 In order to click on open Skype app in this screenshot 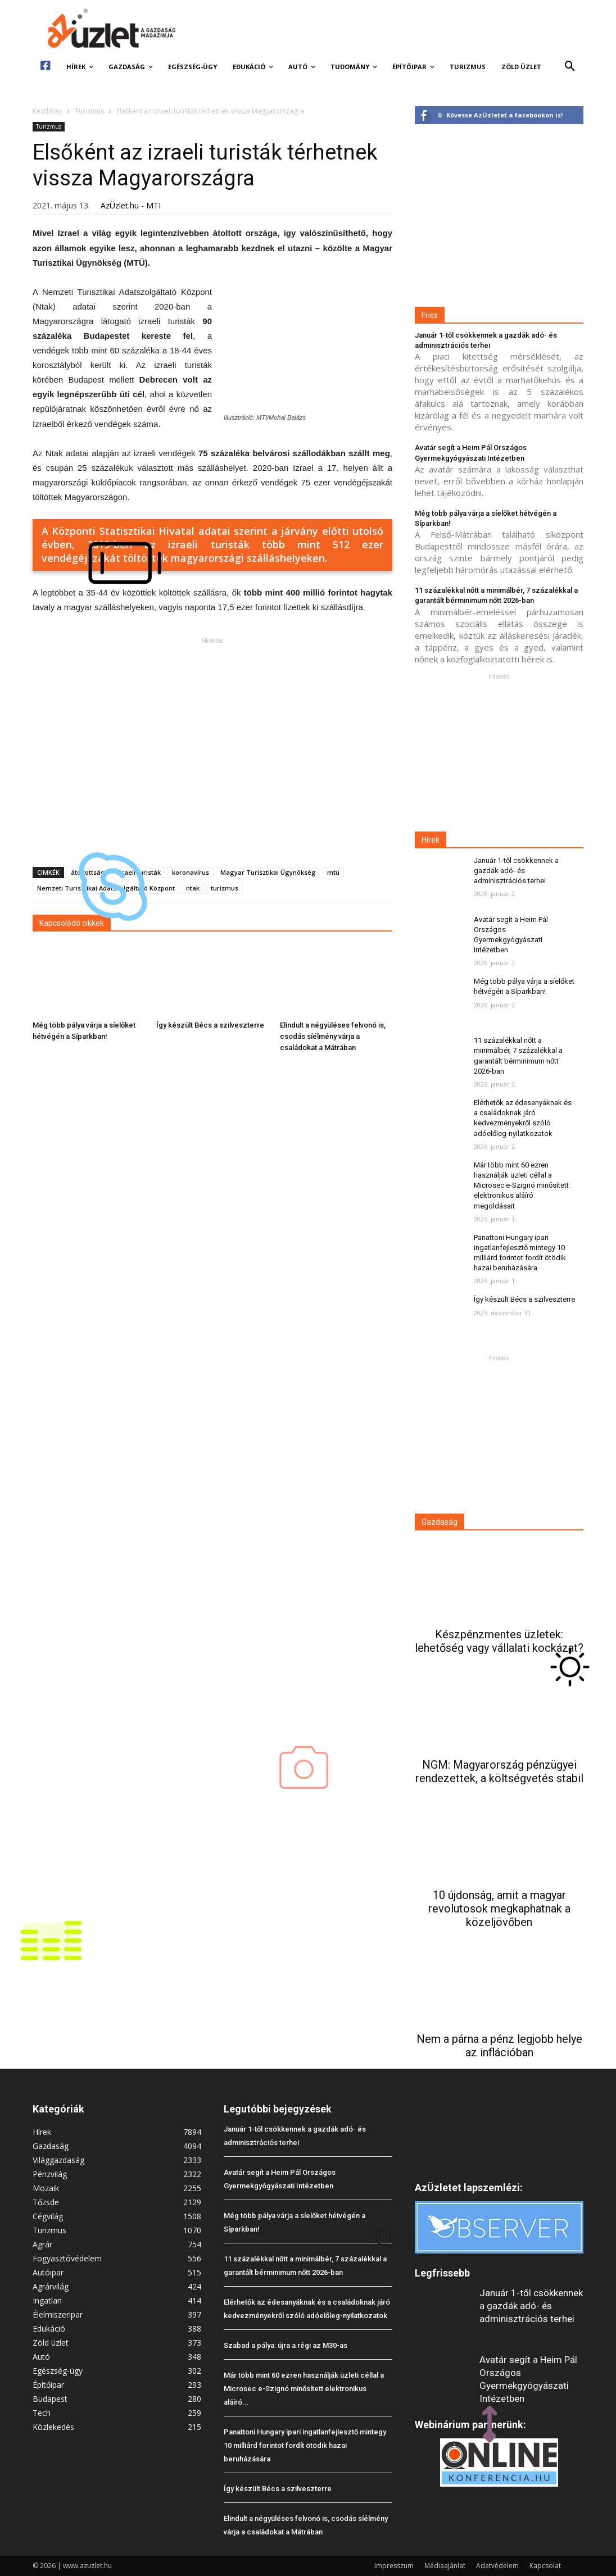, I will do `click(113, 887)`.